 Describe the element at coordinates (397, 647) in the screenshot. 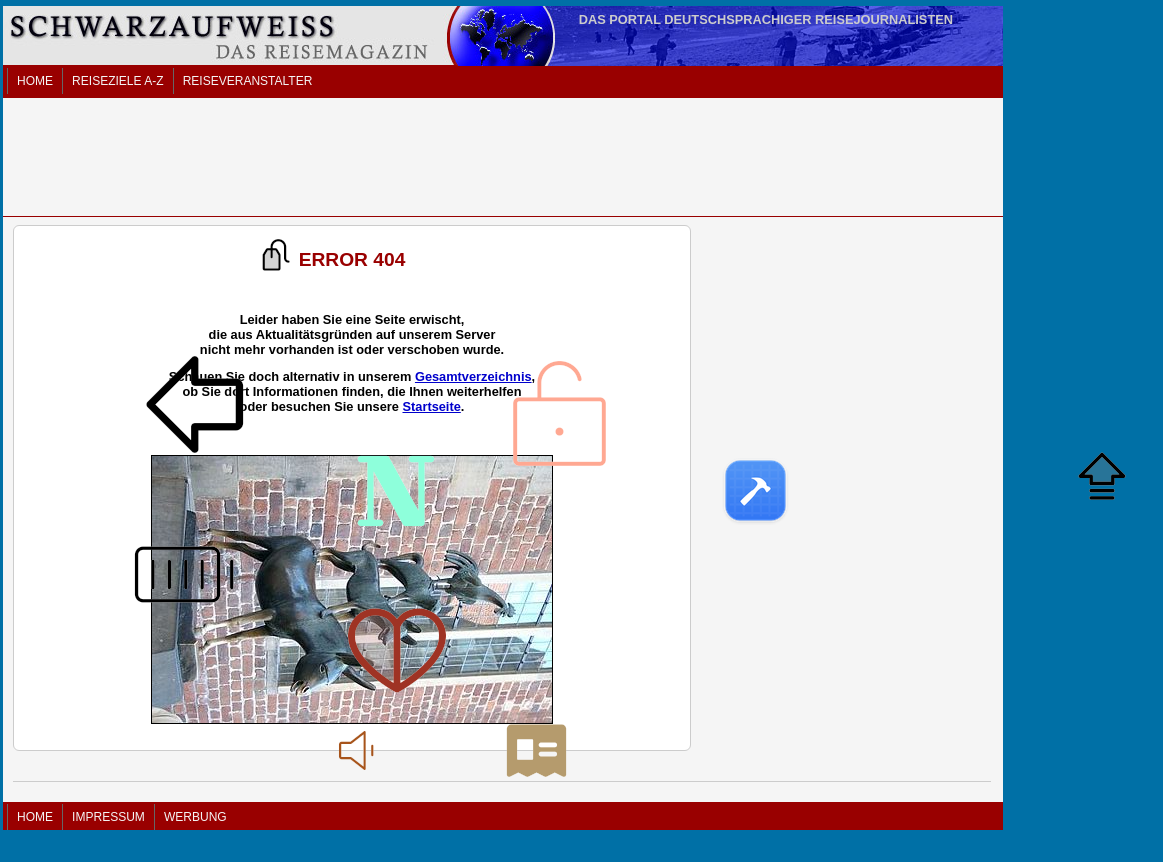

I see `indicates partial like or favorite status` at that location.